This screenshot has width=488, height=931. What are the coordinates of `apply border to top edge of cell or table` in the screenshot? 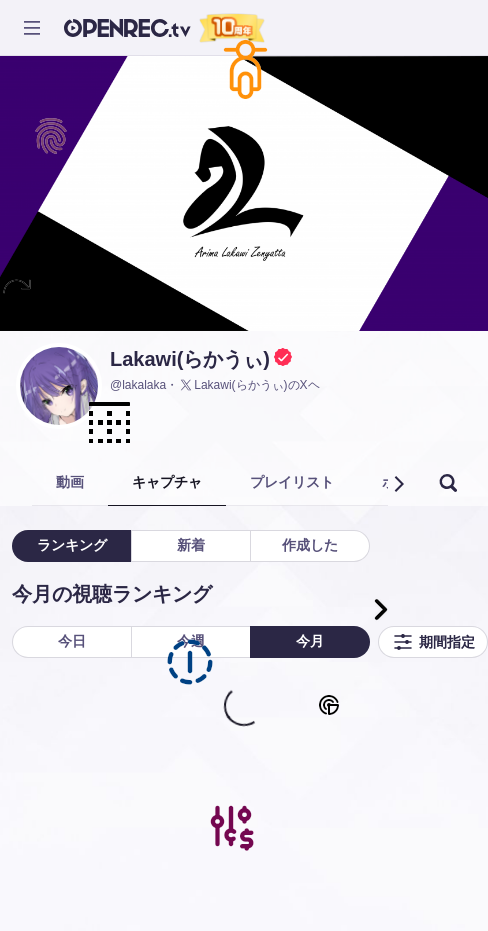 It's located at (109, 422).